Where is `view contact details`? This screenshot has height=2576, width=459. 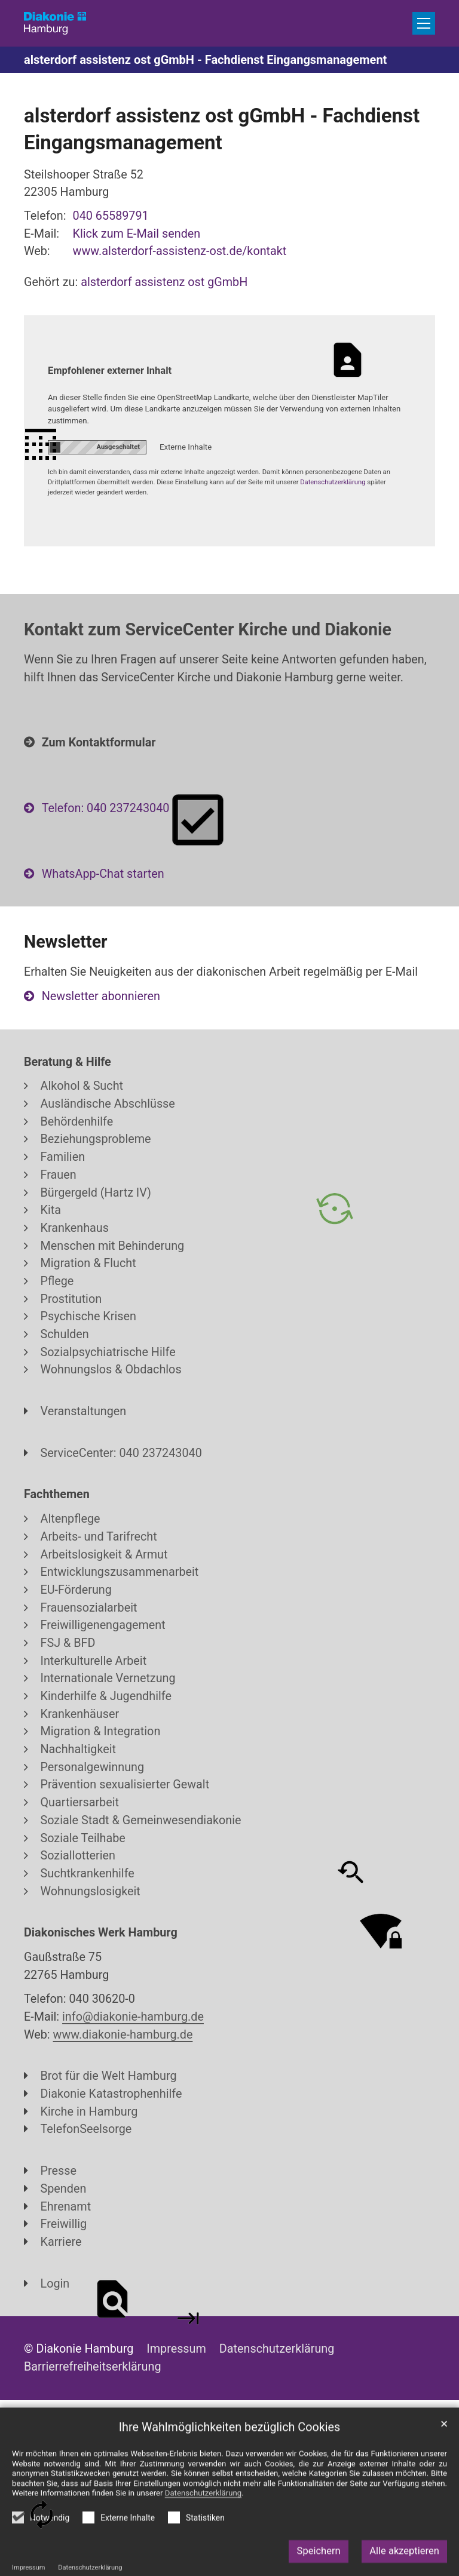
view contact details is located at coordinates (347, 359).